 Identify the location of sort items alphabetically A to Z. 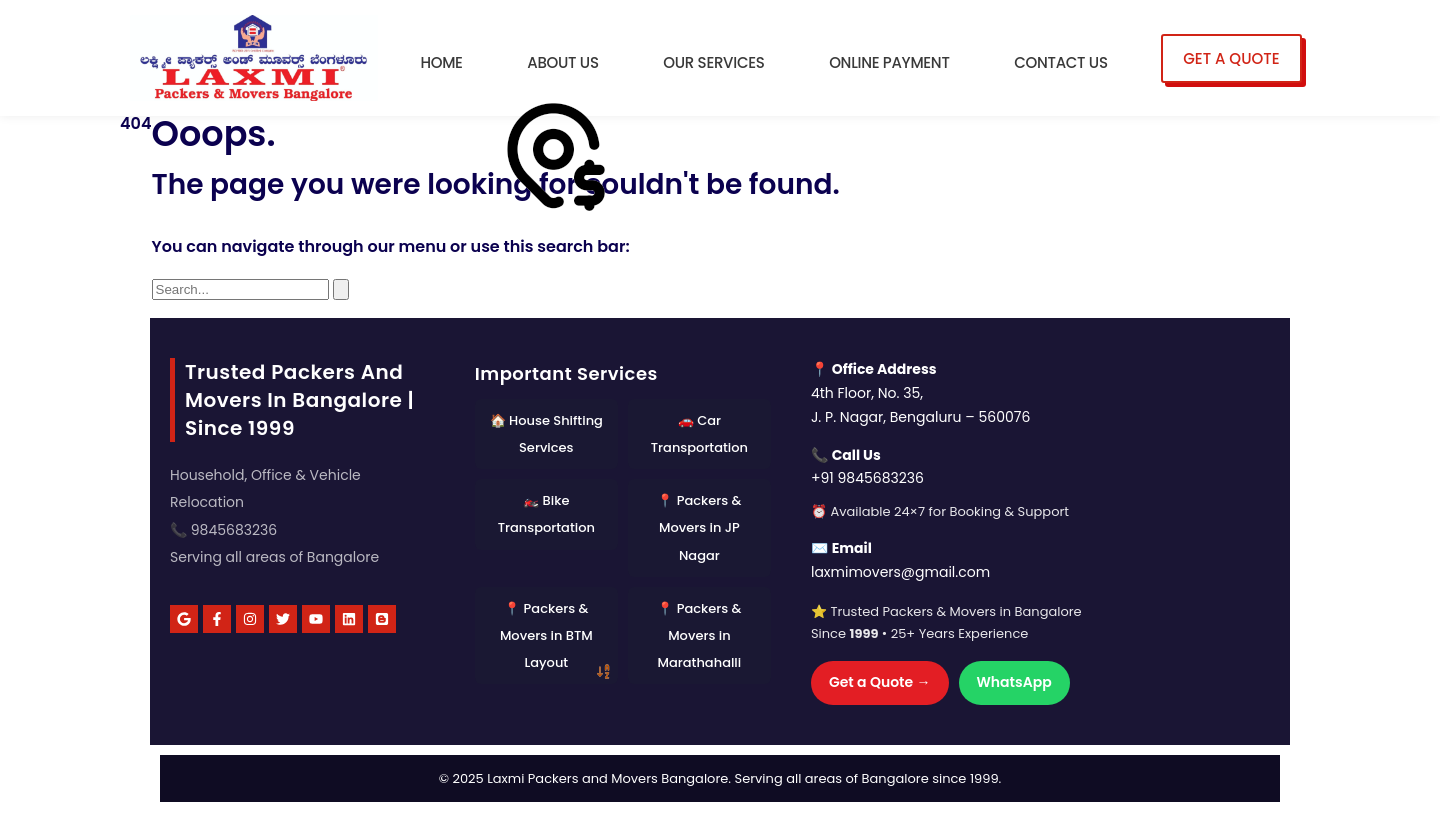
(603, 671).